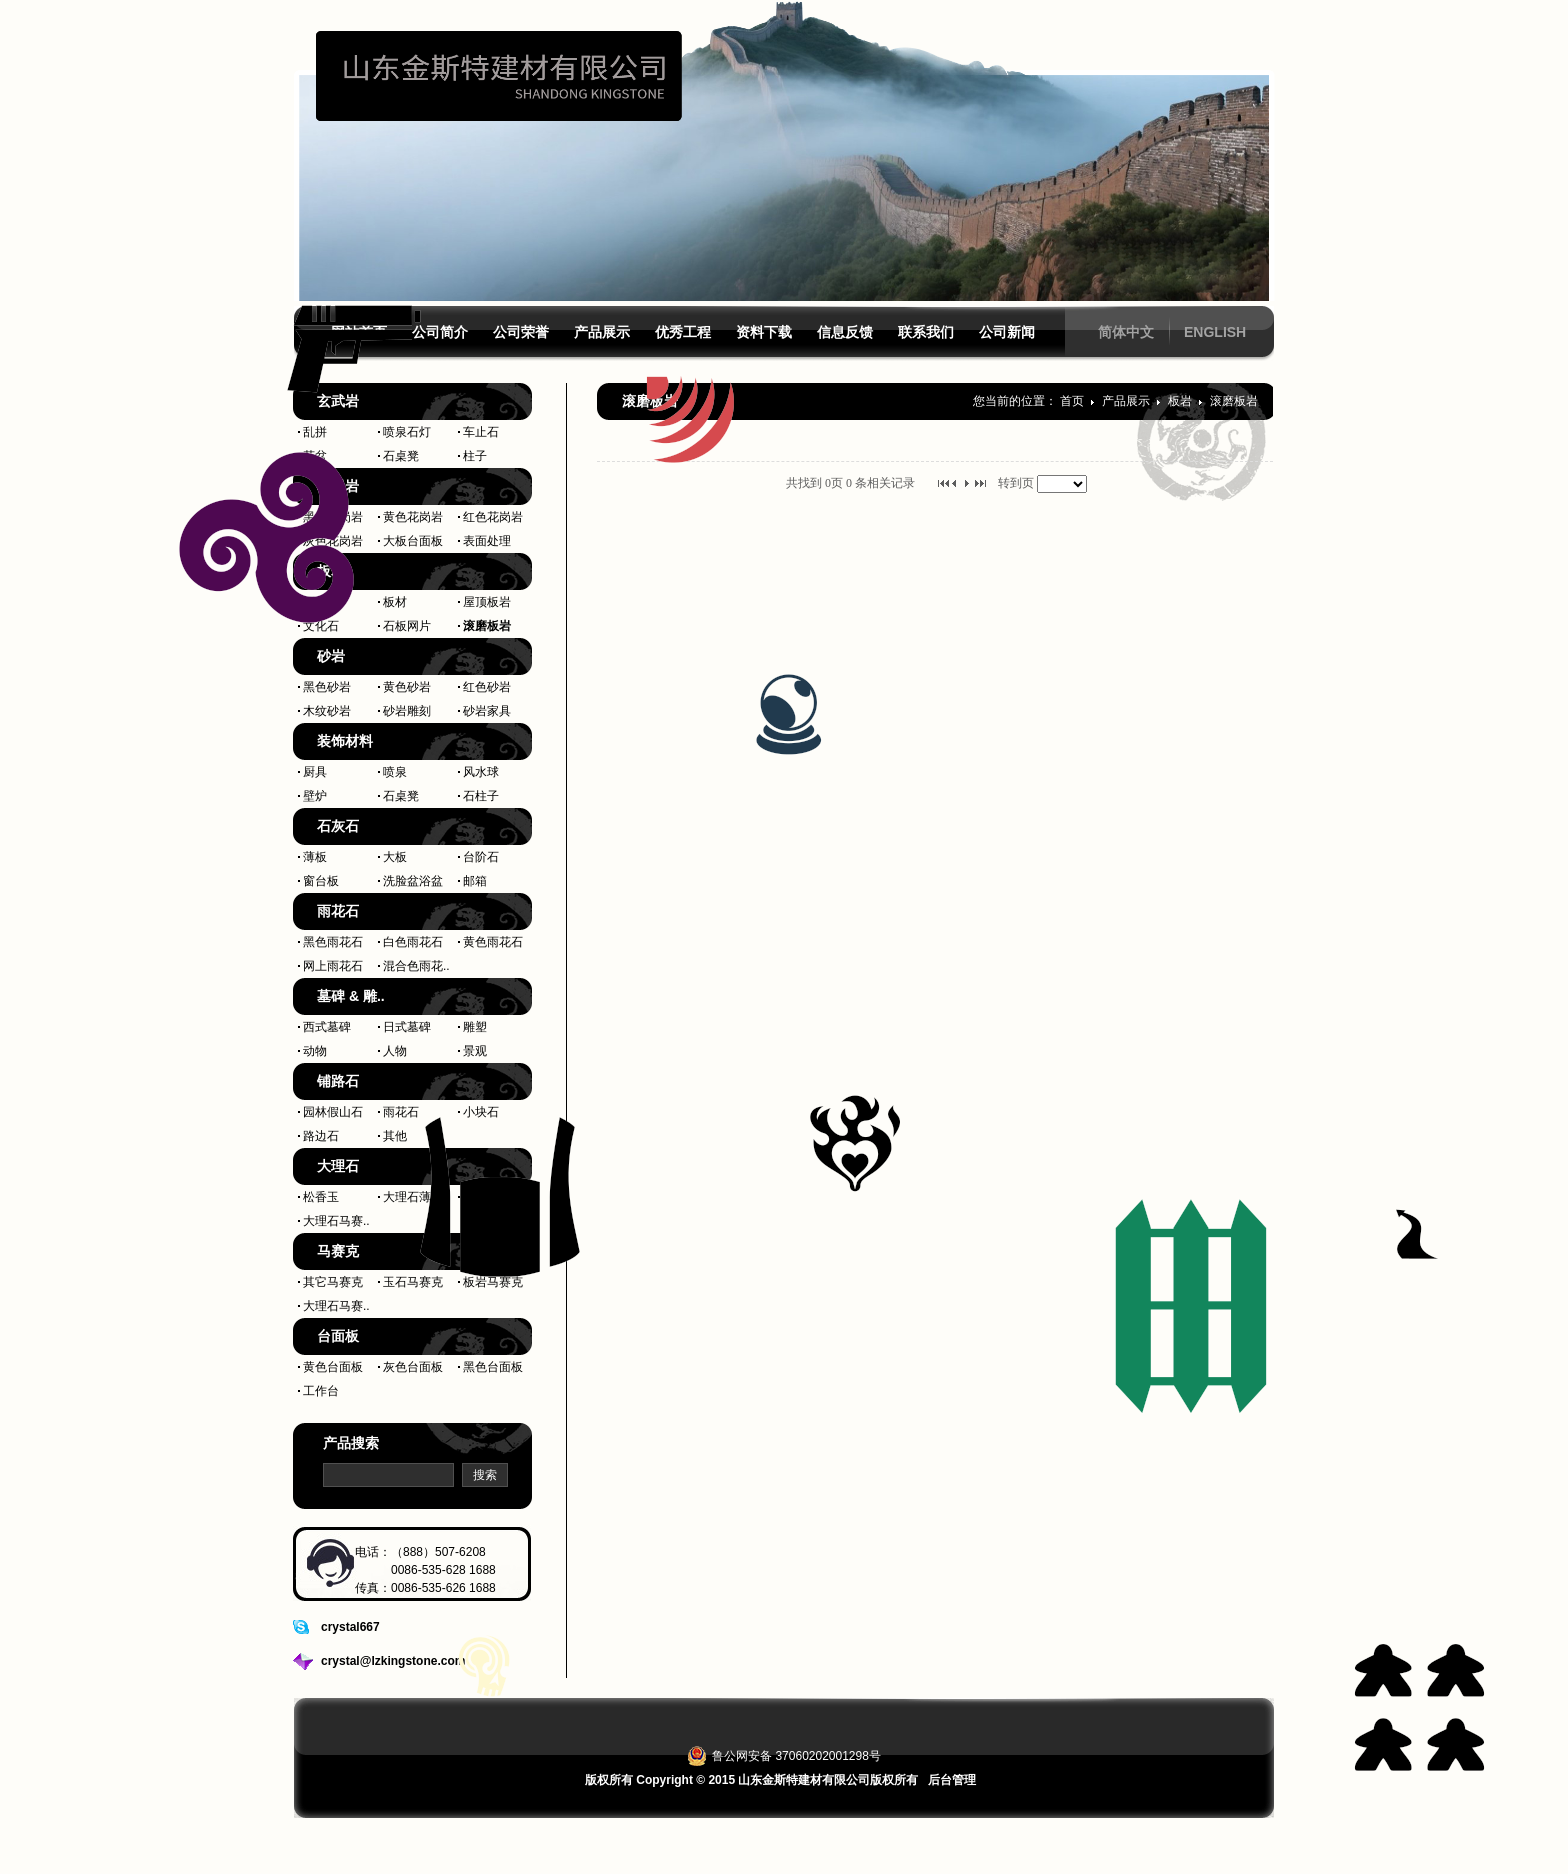 The image size is (1568, 1874). What do you see at coordinates (789, 714) in the screenshot?
I see `view predictions or fortune features` at bounding box center [789, 714].